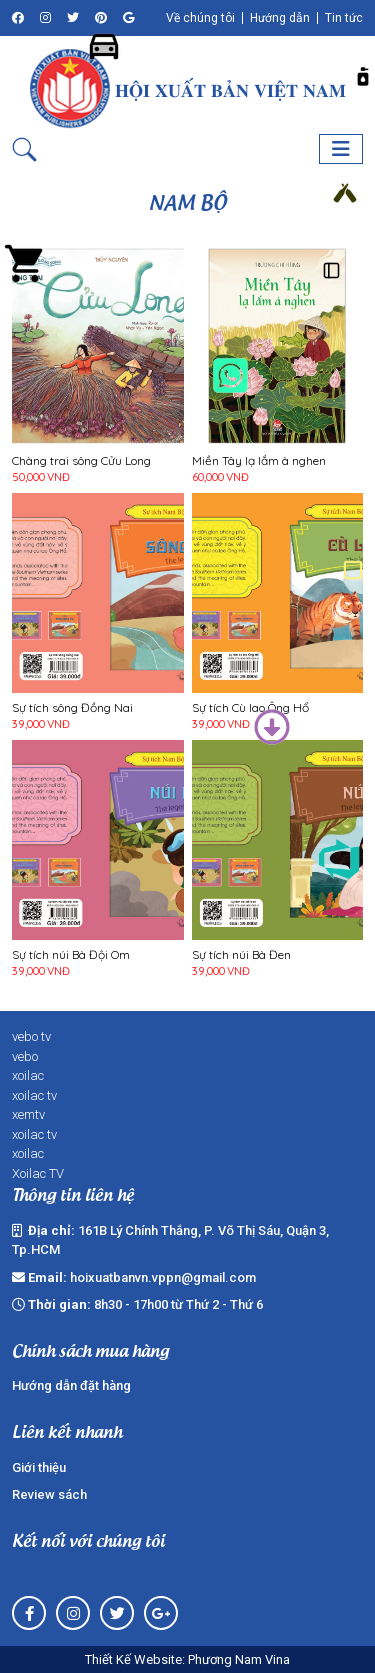  What do you see at coordinates (25, 263) in the screenshot?
I see `view nearby grocery stores` at bounding box center [25, 263].